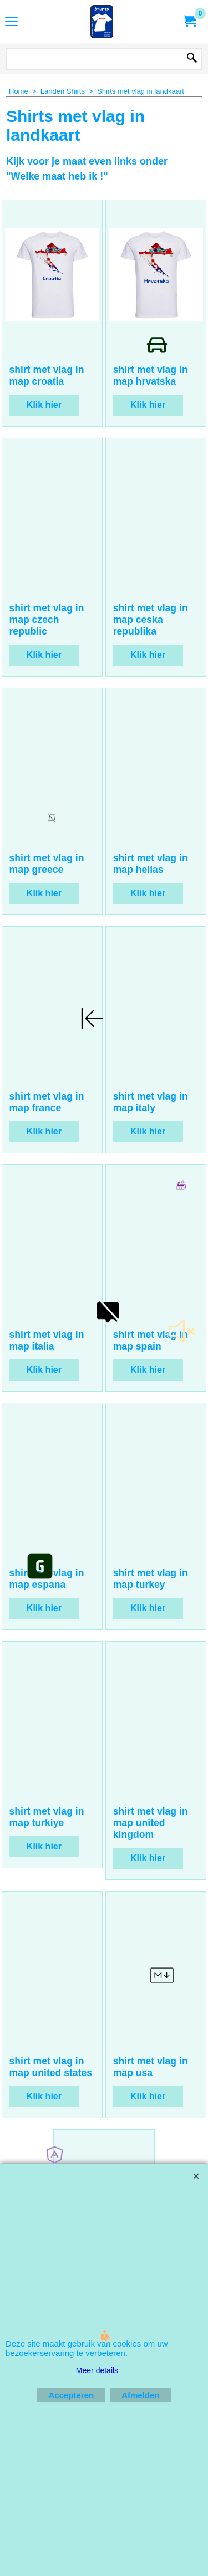 The height and width of the screenshot is (2576, 208). I want to click on Angular framework logo, so click(54, 2154).